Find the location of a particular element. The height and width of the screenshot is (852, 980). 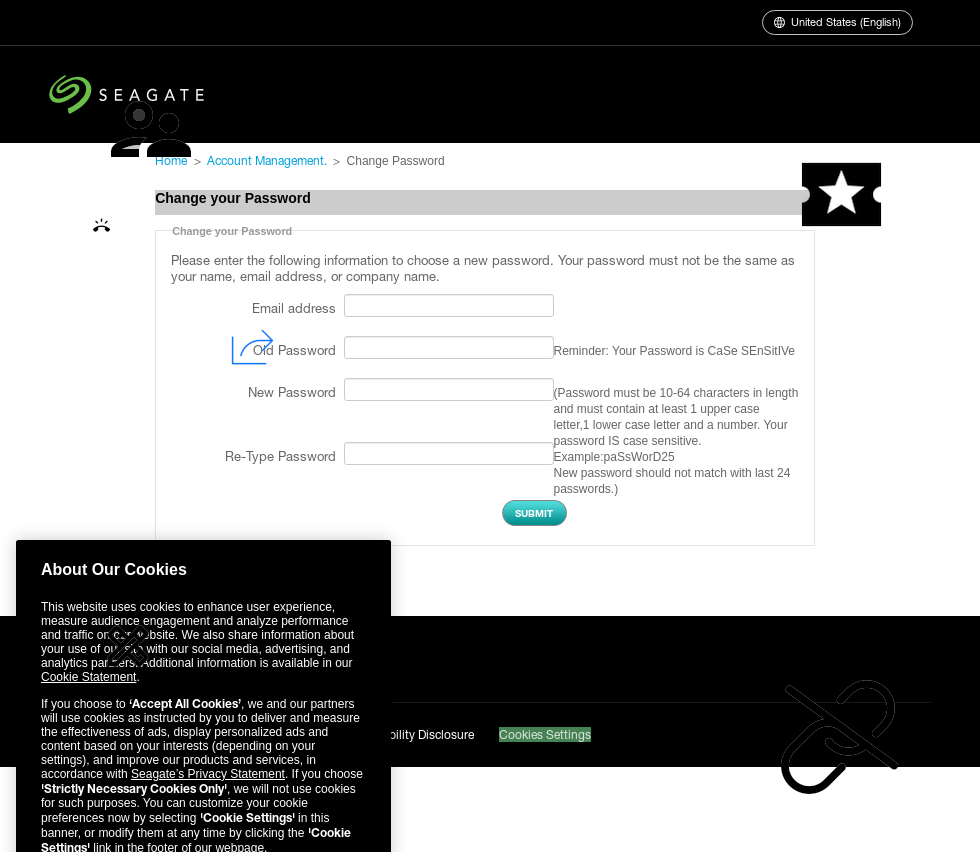

access design tools and services is located at coordinates (128, 646).